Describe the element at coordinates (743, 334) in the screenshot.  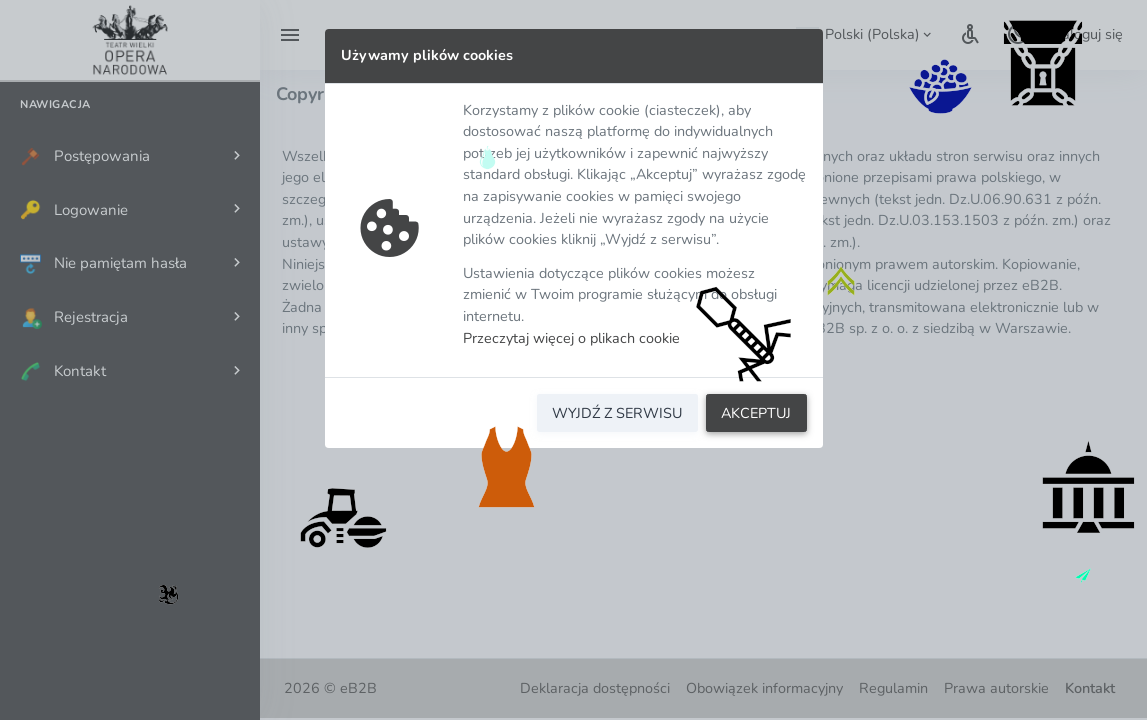
I see `indicates virus or malware detected` at that location.